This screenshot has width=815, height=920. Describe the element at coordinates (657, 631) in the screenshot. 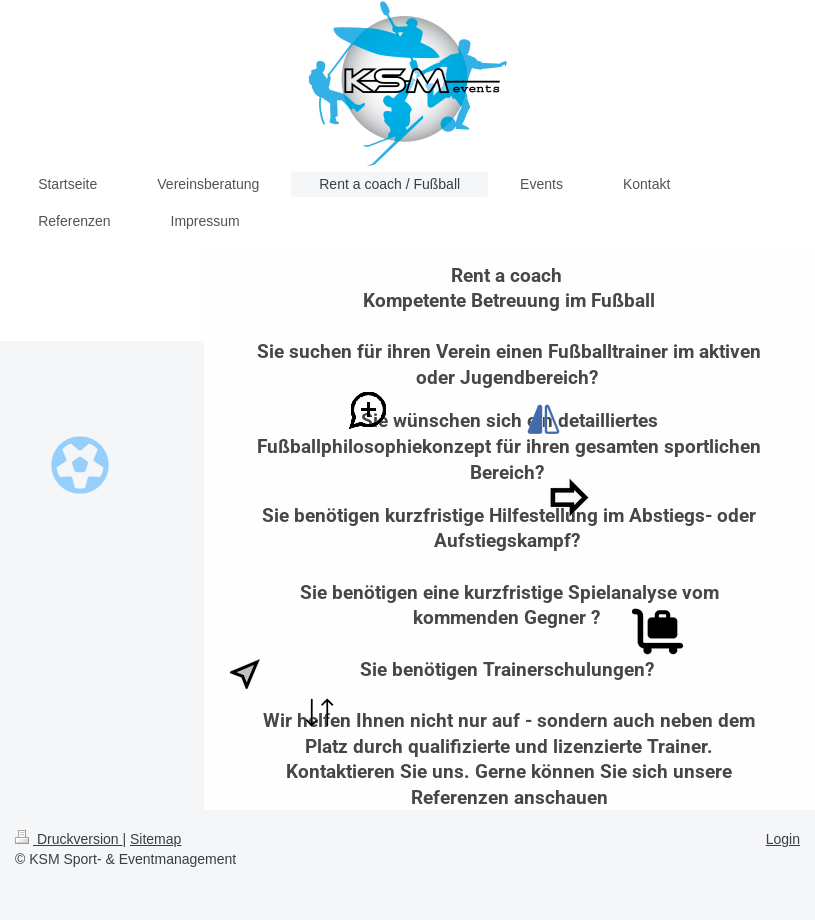

I see `luggage cart or baggage trolley` at that location.